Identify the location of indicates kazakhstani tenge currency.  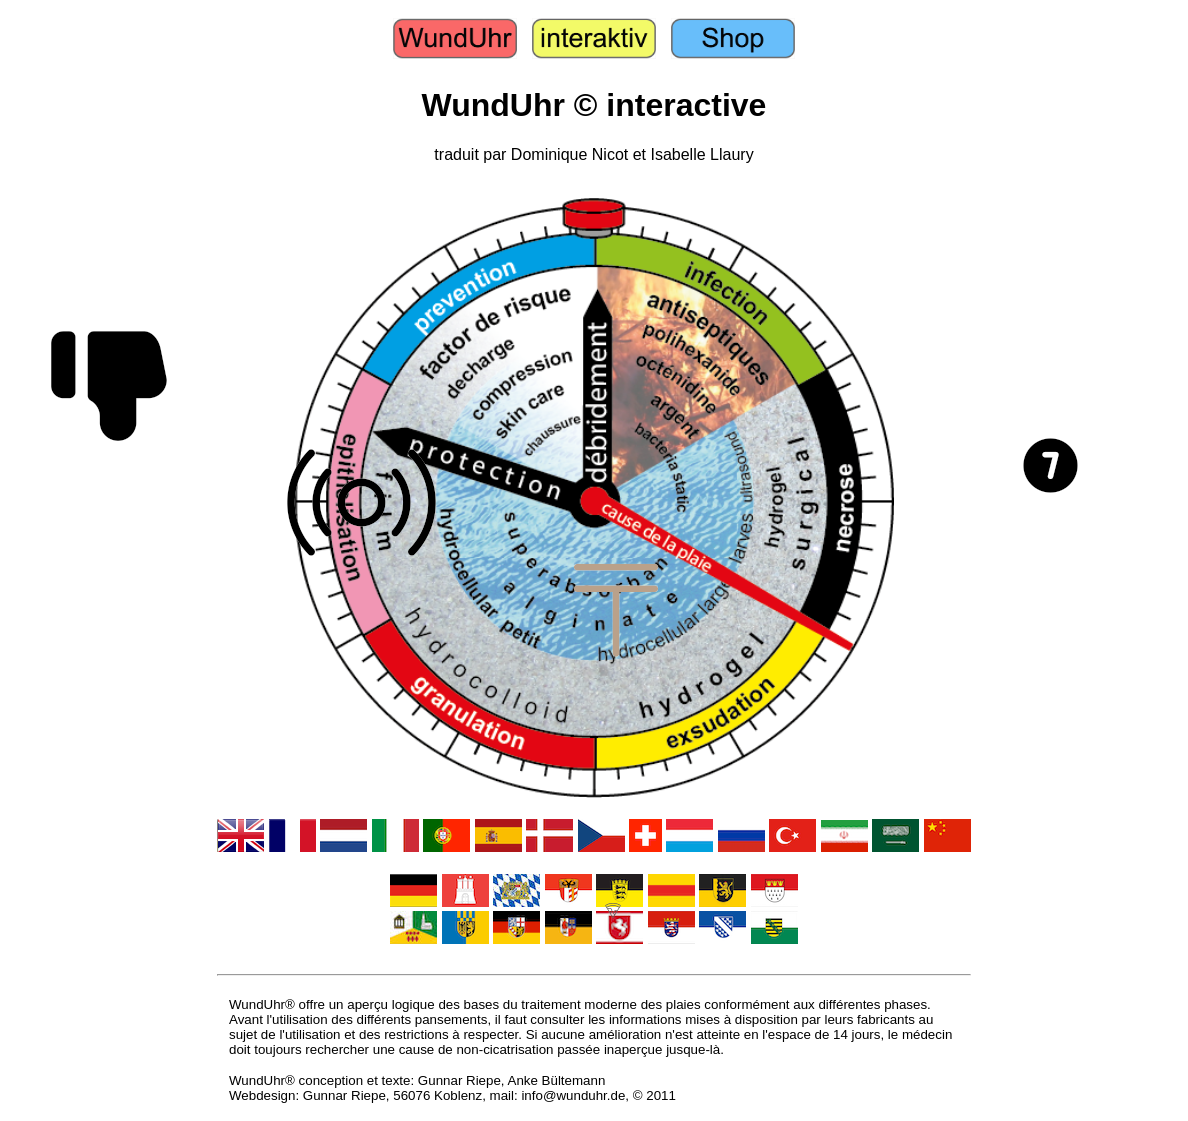
(616, 606).